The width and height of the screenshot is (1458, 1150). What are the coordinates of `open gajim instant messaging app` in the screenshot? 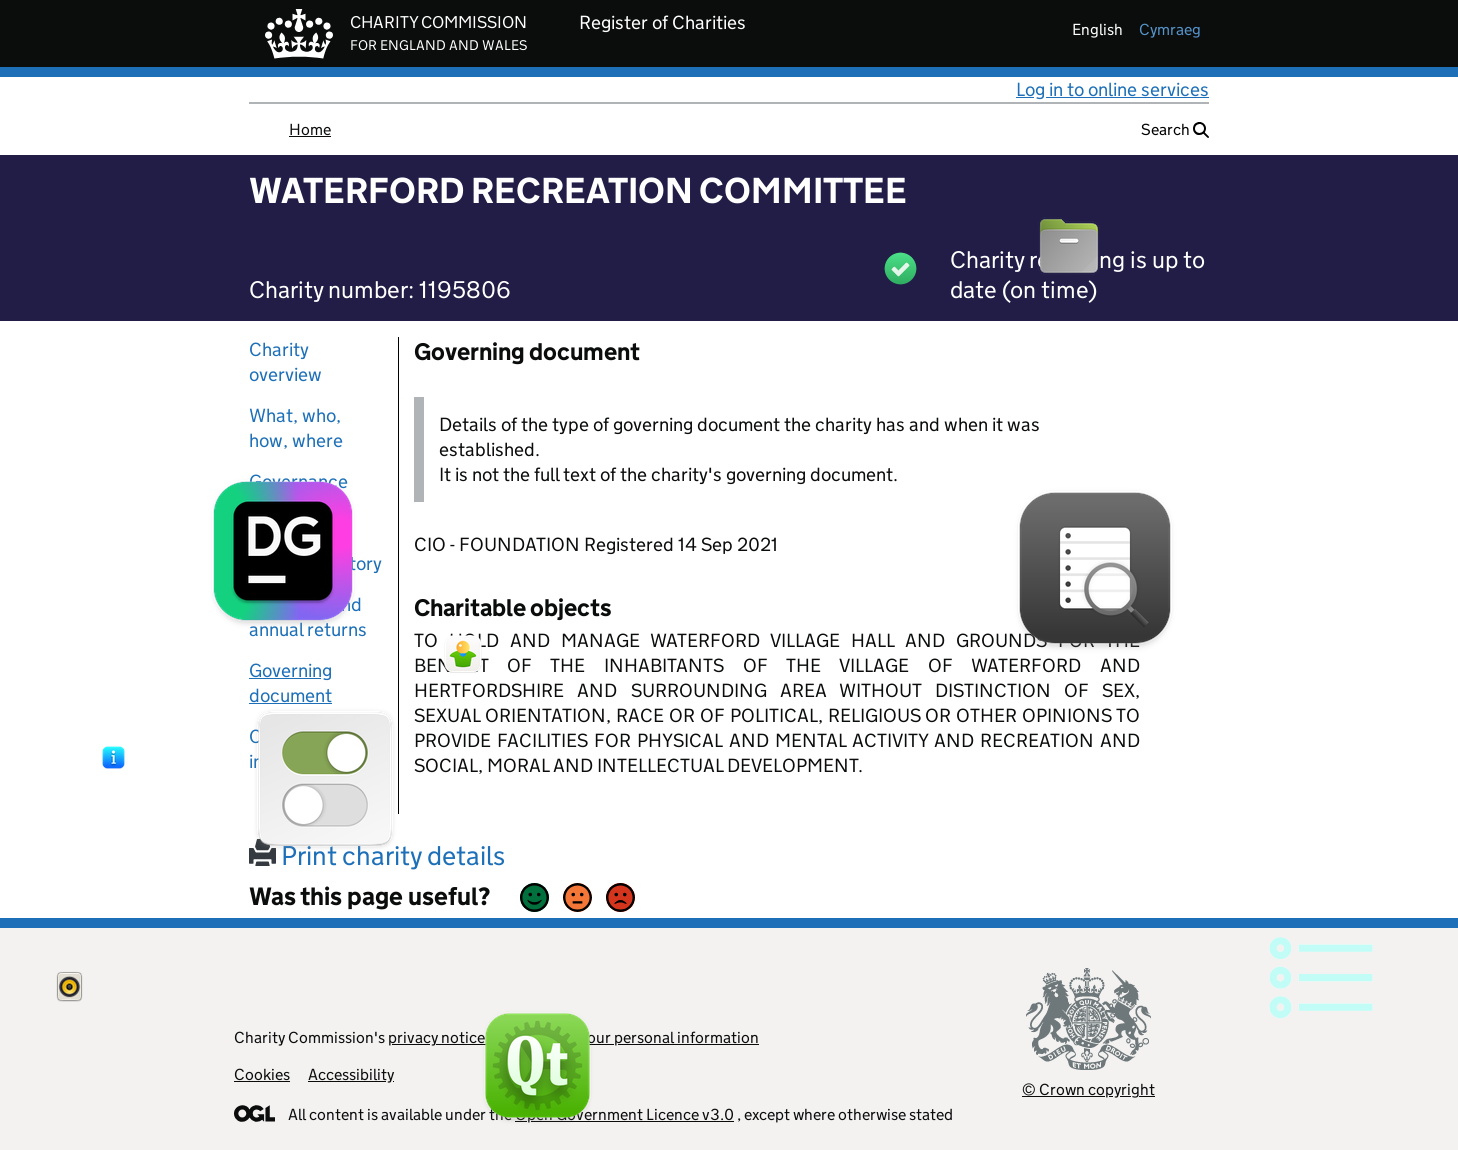 It's located at (463, 654).